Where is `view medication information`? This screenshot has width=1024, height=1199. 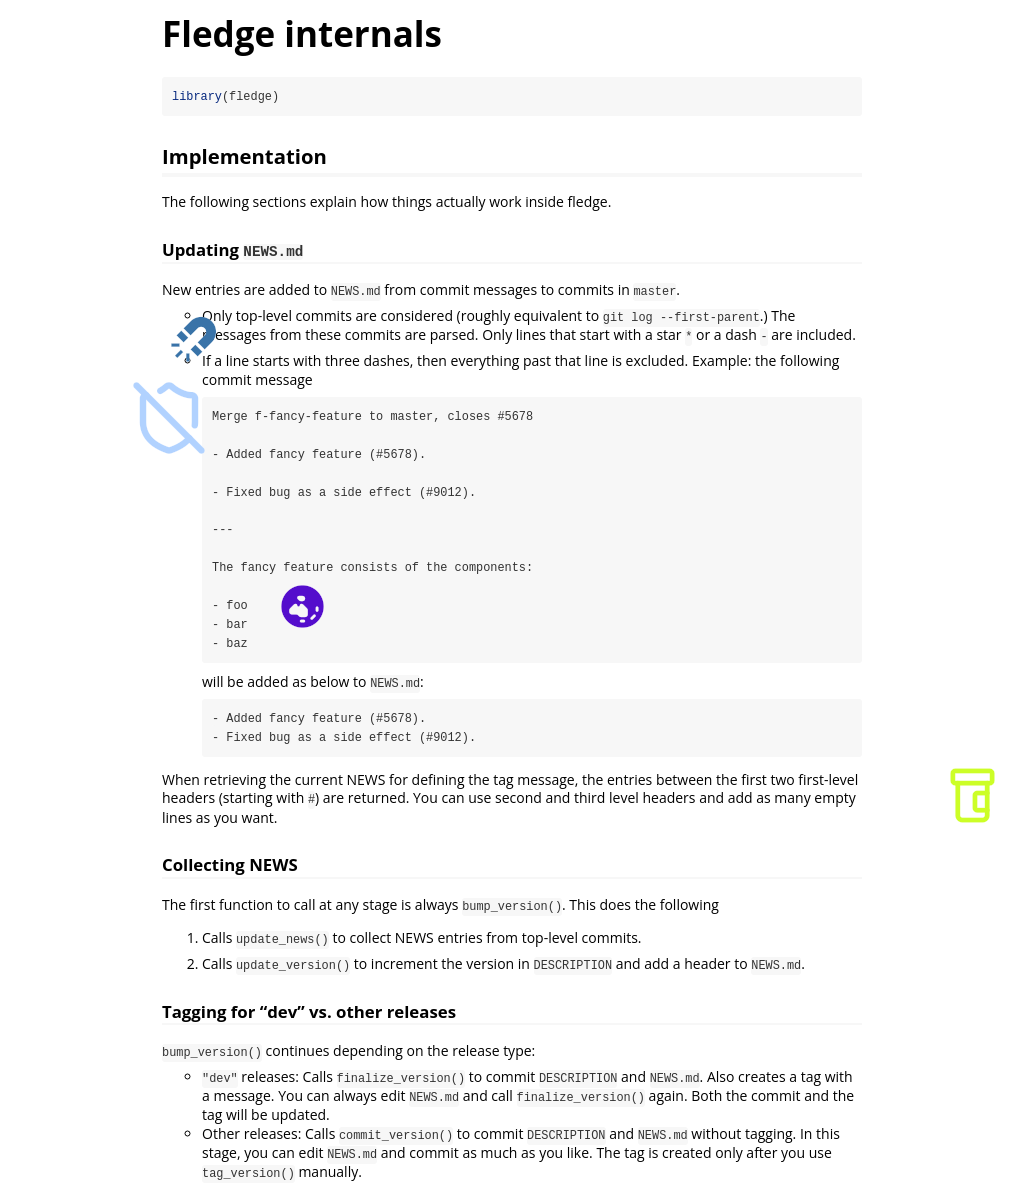
view medication information is located at coordinates (972, 795).